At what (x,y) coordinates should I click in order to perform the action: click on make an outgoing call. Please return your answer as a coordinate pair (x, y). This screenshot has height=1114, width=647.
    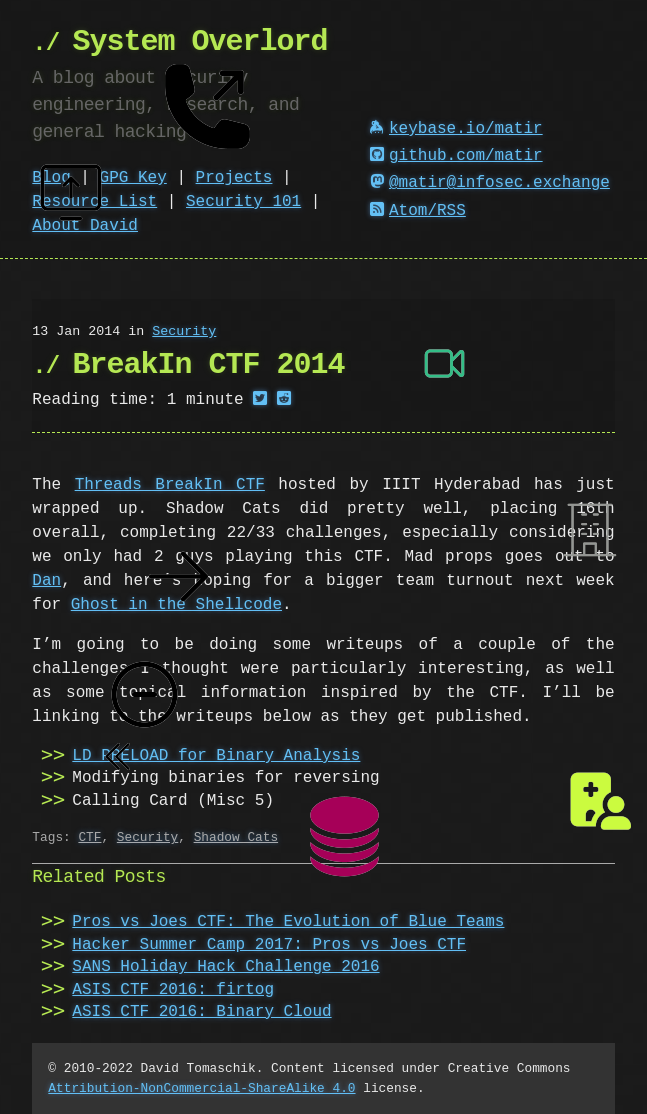
    Looking at the image, I should click on (207, 106).